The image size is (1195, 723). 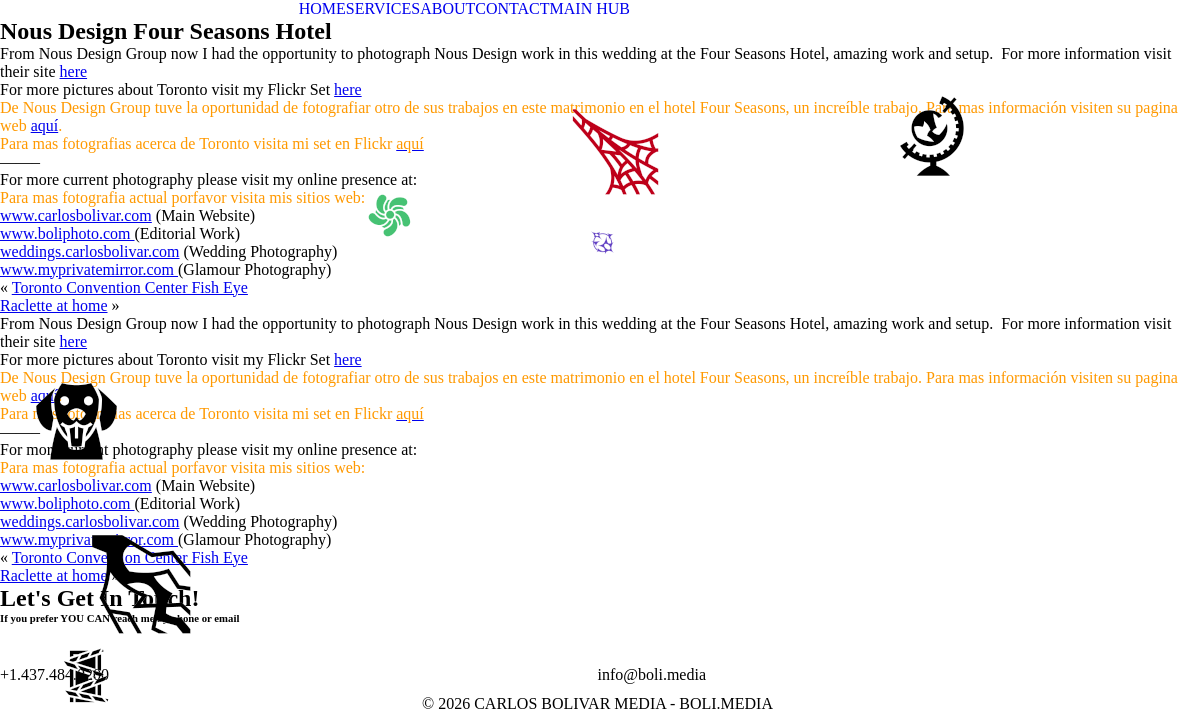 What do you see at coordinates (615, 152) in the screenshot?
I see `activate web spit ability` at bounding box center [615, 152].